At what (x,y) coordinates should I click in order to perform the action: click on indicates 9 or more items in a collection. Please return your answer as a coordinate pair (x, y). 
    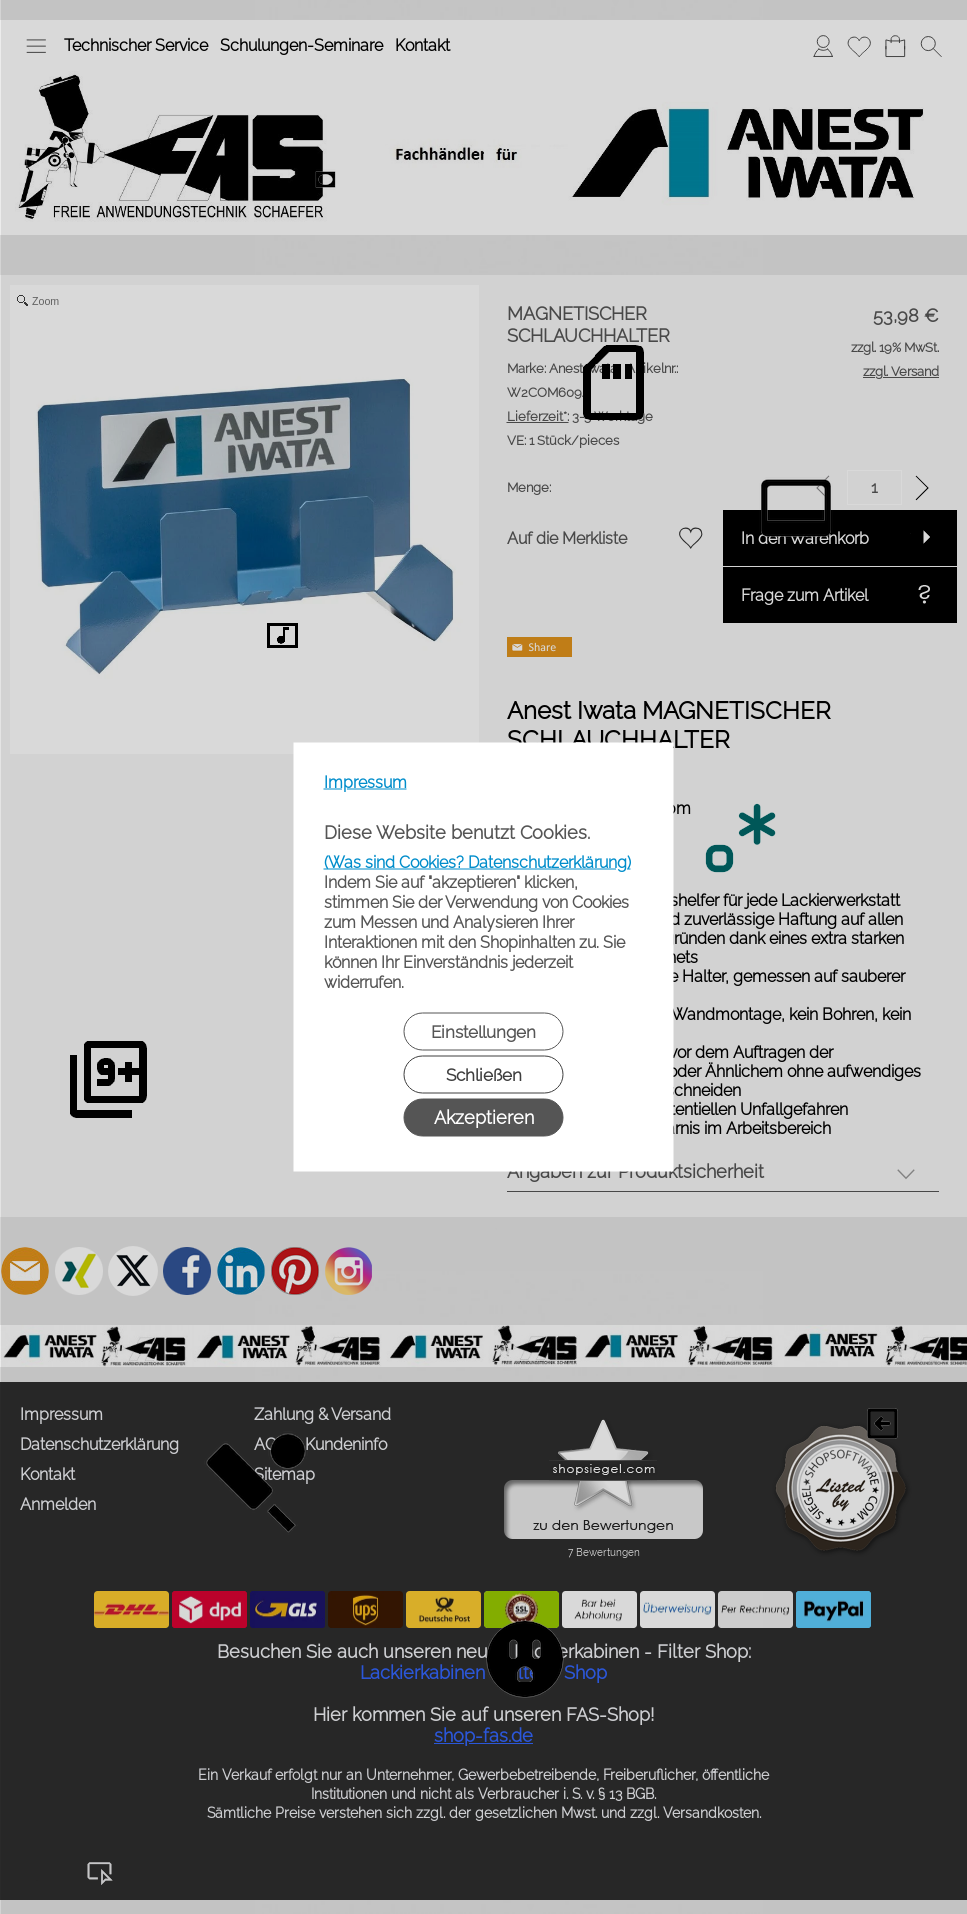
    Looking at the image, I should click on (108, 1079).